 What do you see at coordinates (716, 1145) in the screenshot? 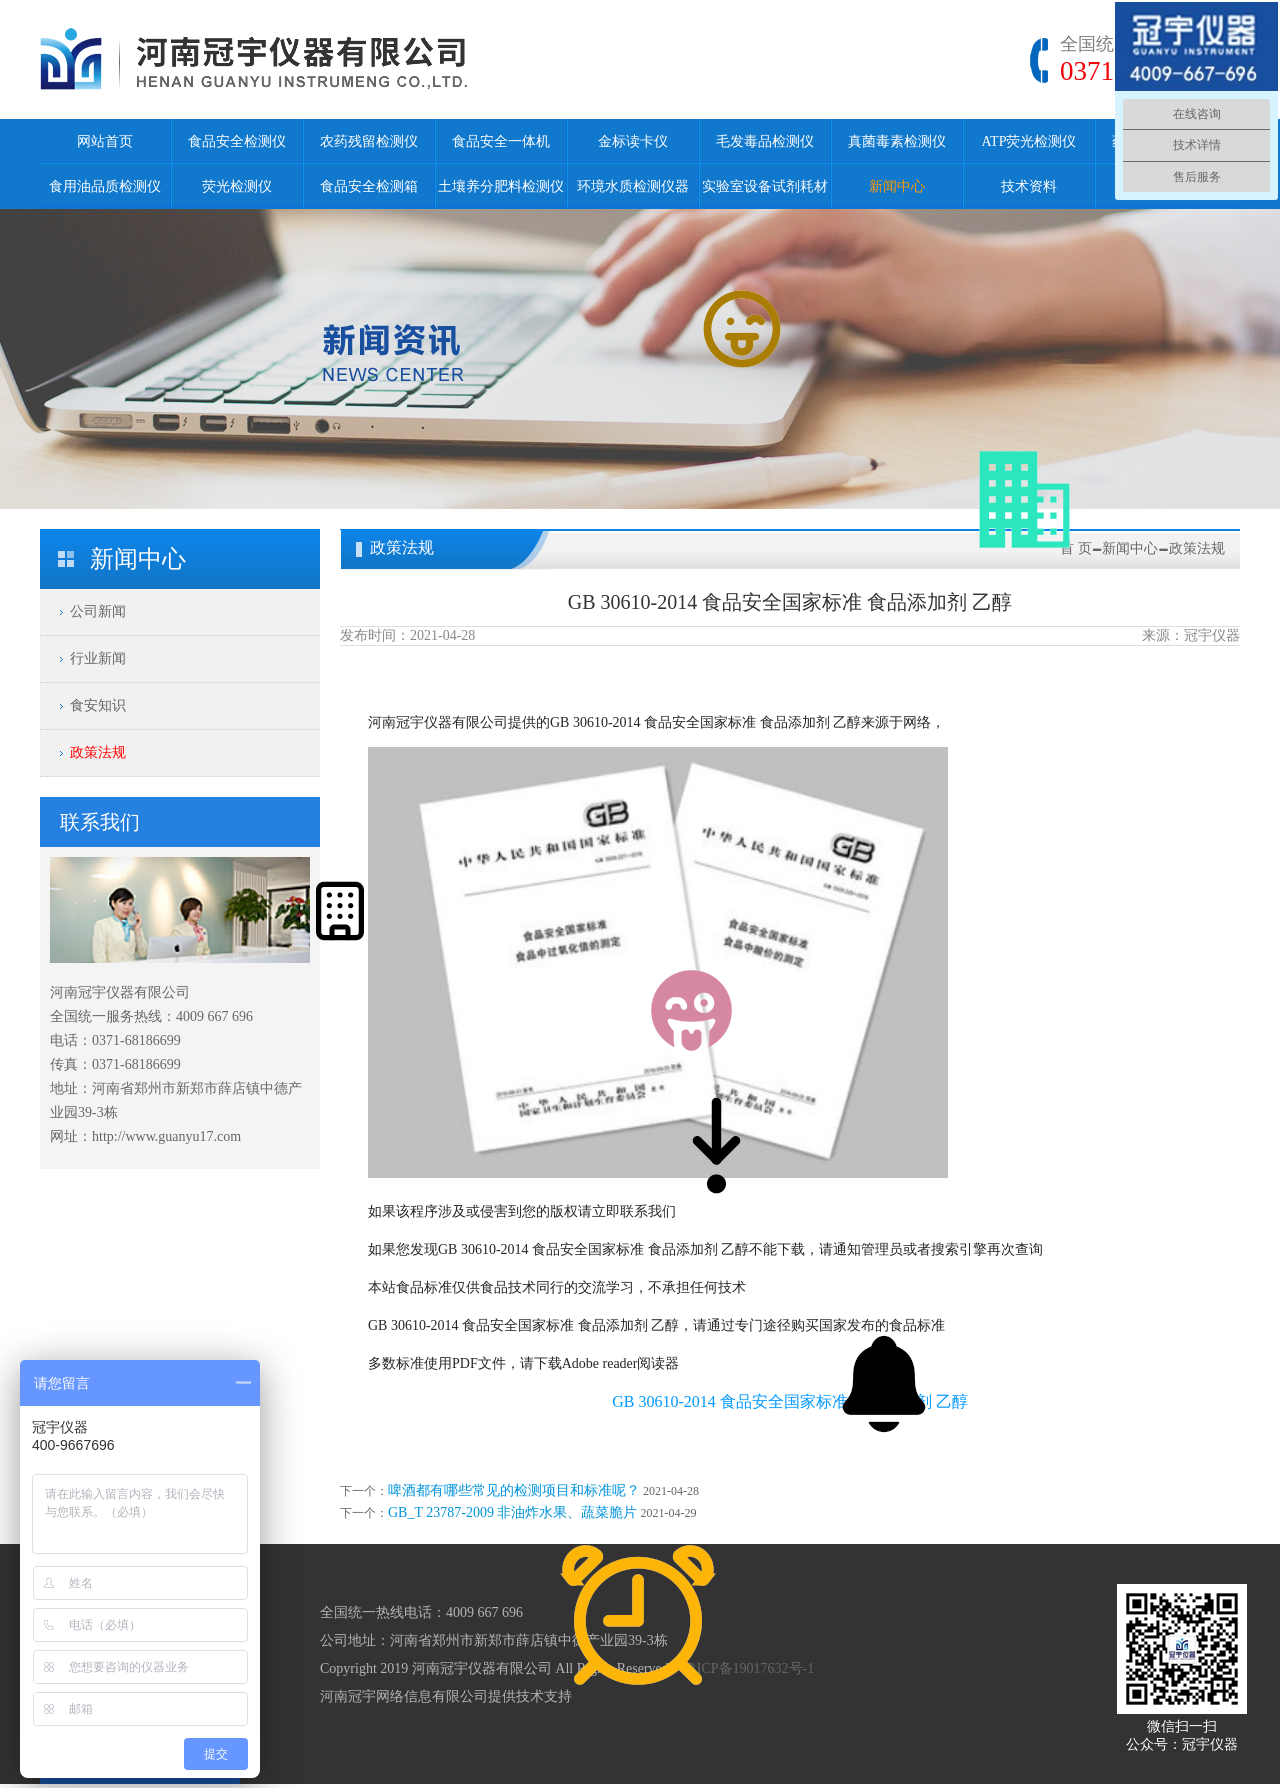
I see `step into function during debugging` at bounding box center [716, 1145].